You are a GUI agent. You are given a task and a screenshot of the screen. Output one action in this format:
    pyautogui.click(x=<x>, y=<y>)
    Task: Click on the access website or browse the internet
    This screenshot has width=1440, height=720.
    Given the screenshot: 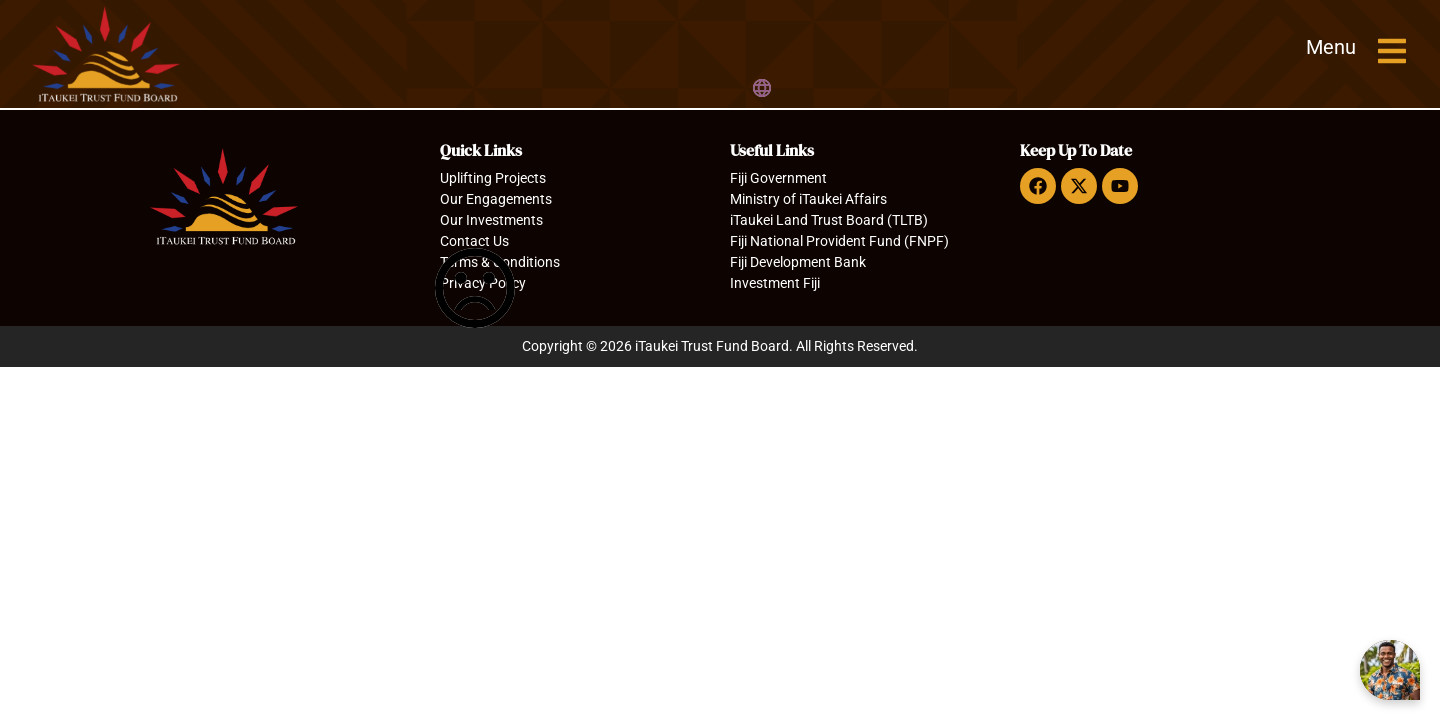 What is the action you would take?
    pyautogui.click(x=762, y=88)
    